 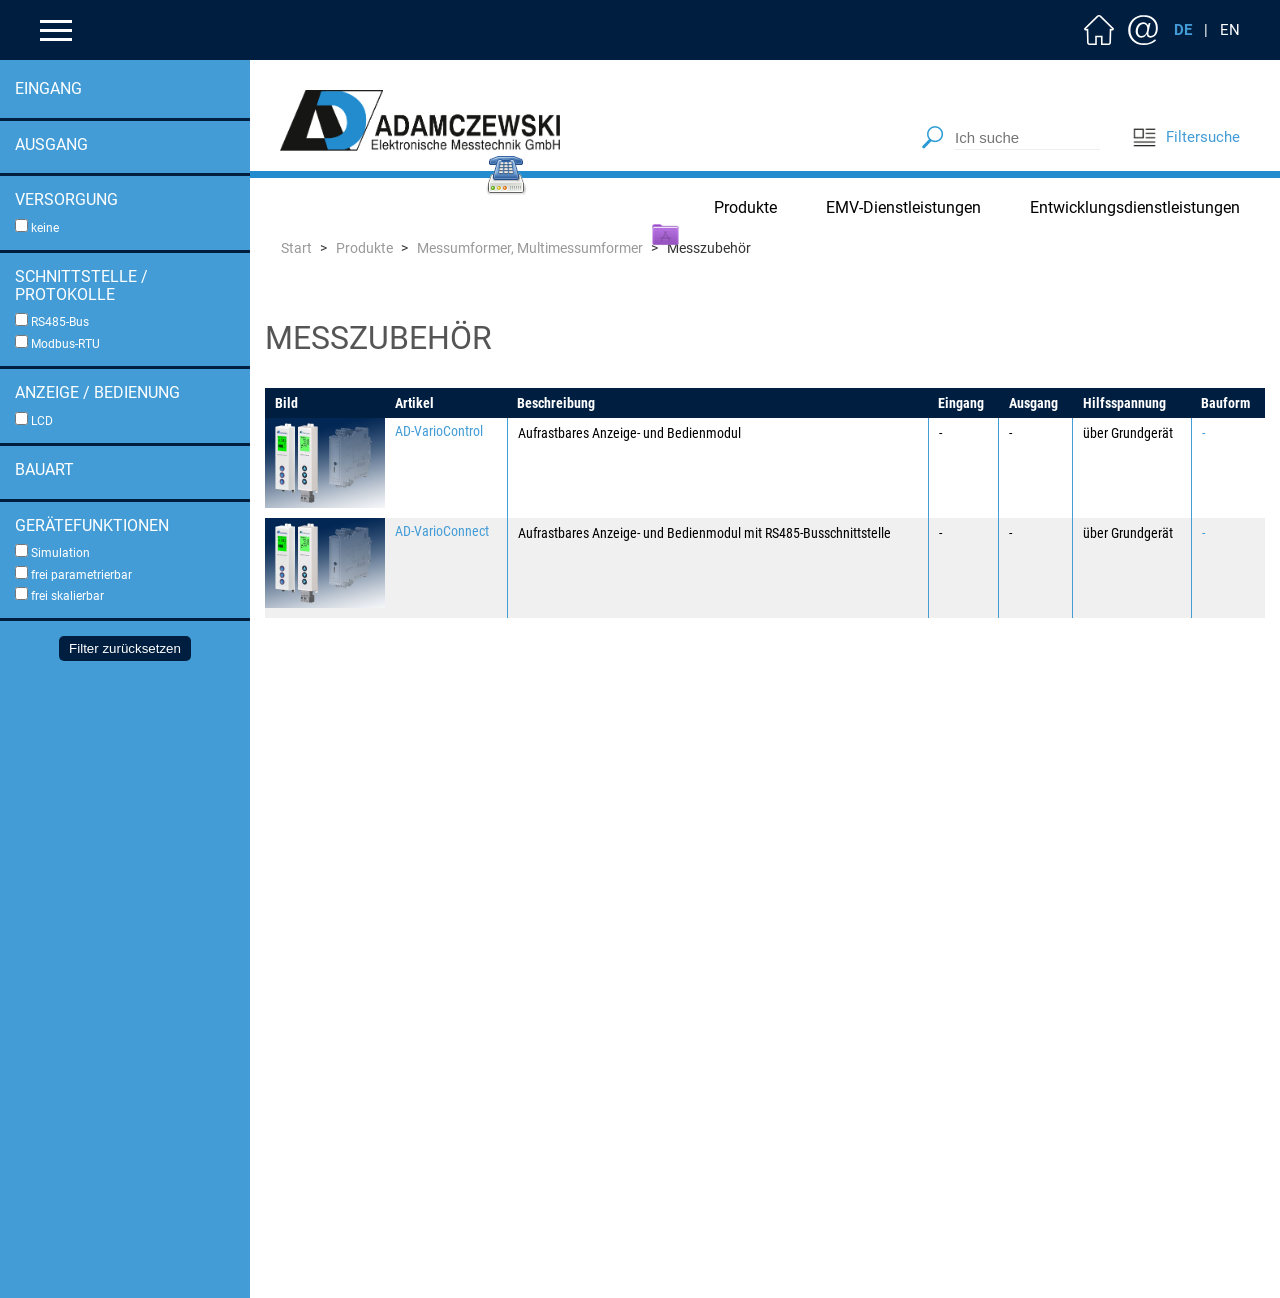 I want to click on access modem or dial-up network settings, so click(x=506, y=176).